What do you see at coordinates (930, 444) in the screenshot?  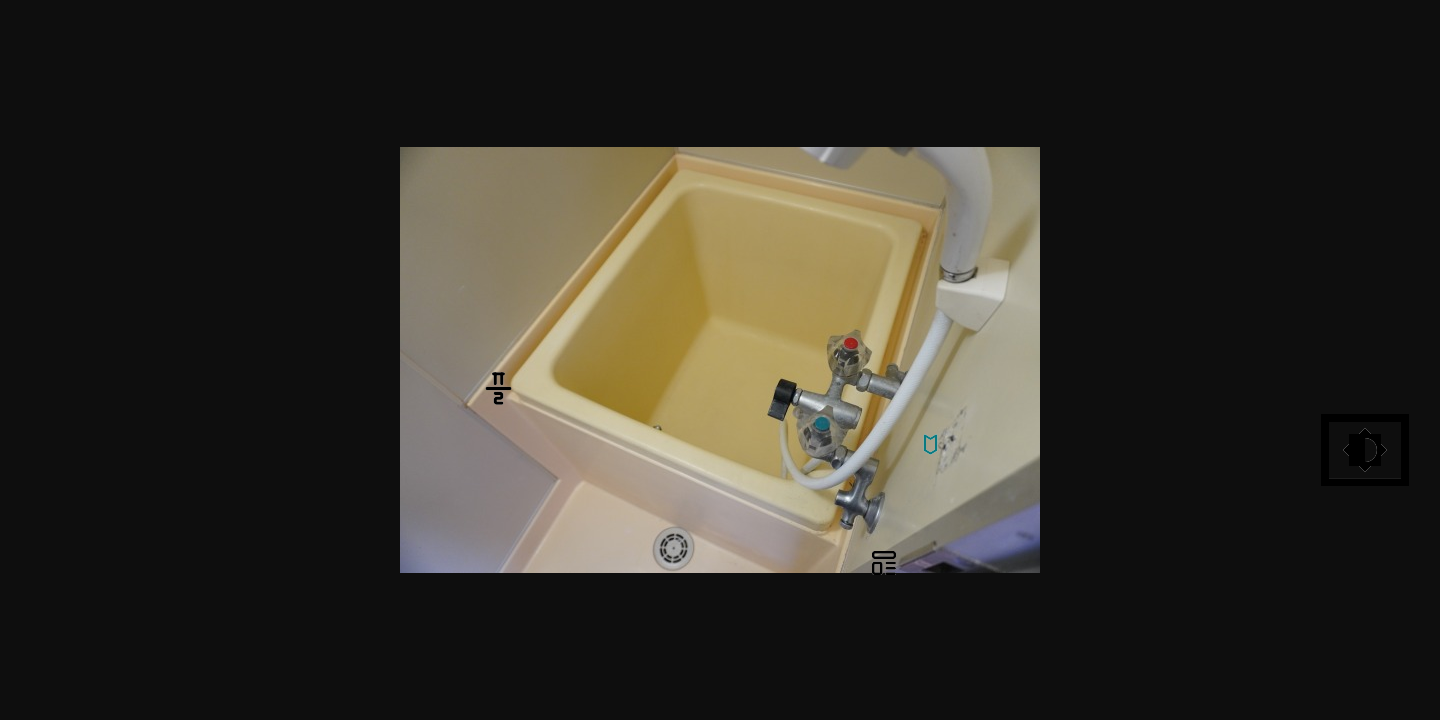 I see `view your profile badge or achievement` at bounding box center [930, 444].